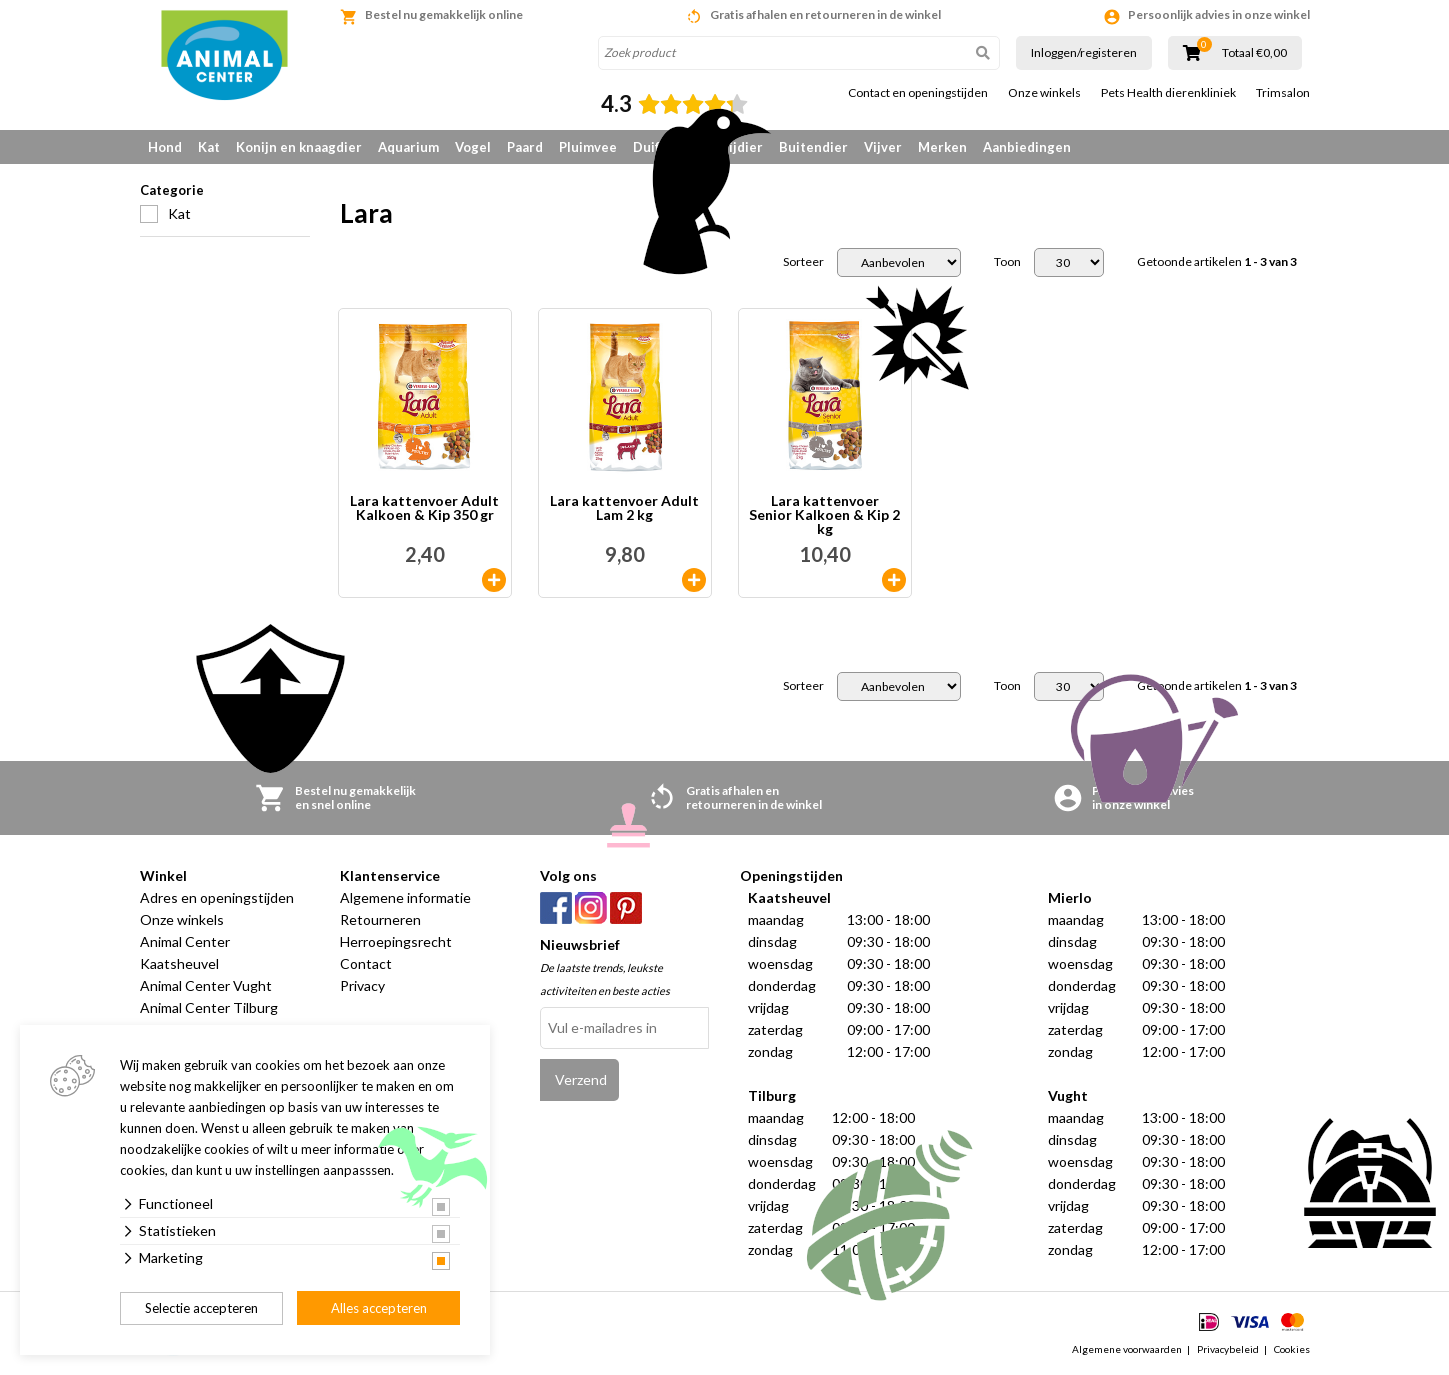 The image size is (1449, 1375). What do you see at coordinates (432, 1167) in the screenshot?
I see `pterodactyl or flying dinosaur icon for a game element` at bounding box center [432, 1167].